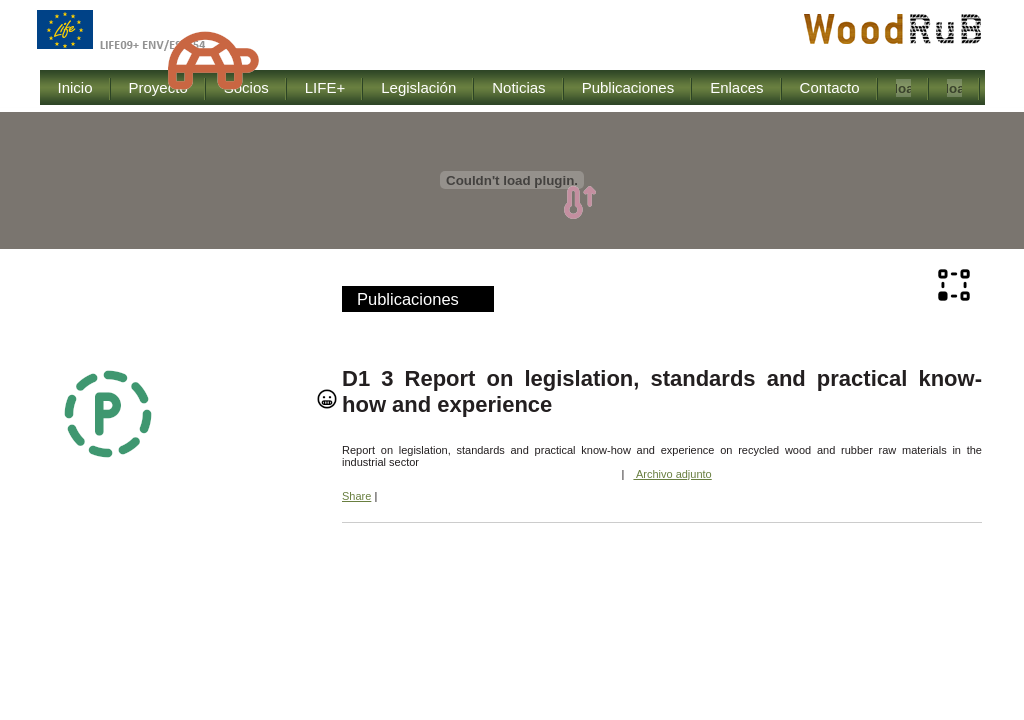 Image resolution: width=1024 pixels, height=720 pixels. Describe the element at coordinates (327, 399) in the screenshot. I see `indicates an awkward or uncomfortable situation` at that location.